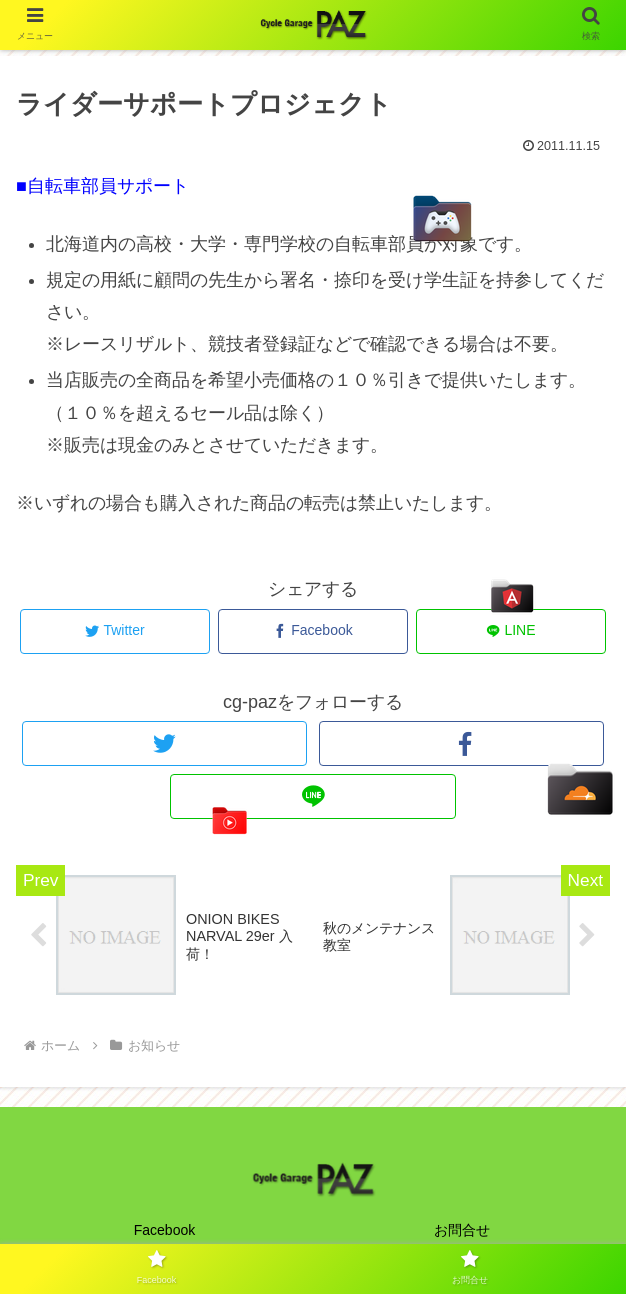  Describe the element at coordinates (580, 791) in the screenshot. I see `open cloudflare project files` at that location.